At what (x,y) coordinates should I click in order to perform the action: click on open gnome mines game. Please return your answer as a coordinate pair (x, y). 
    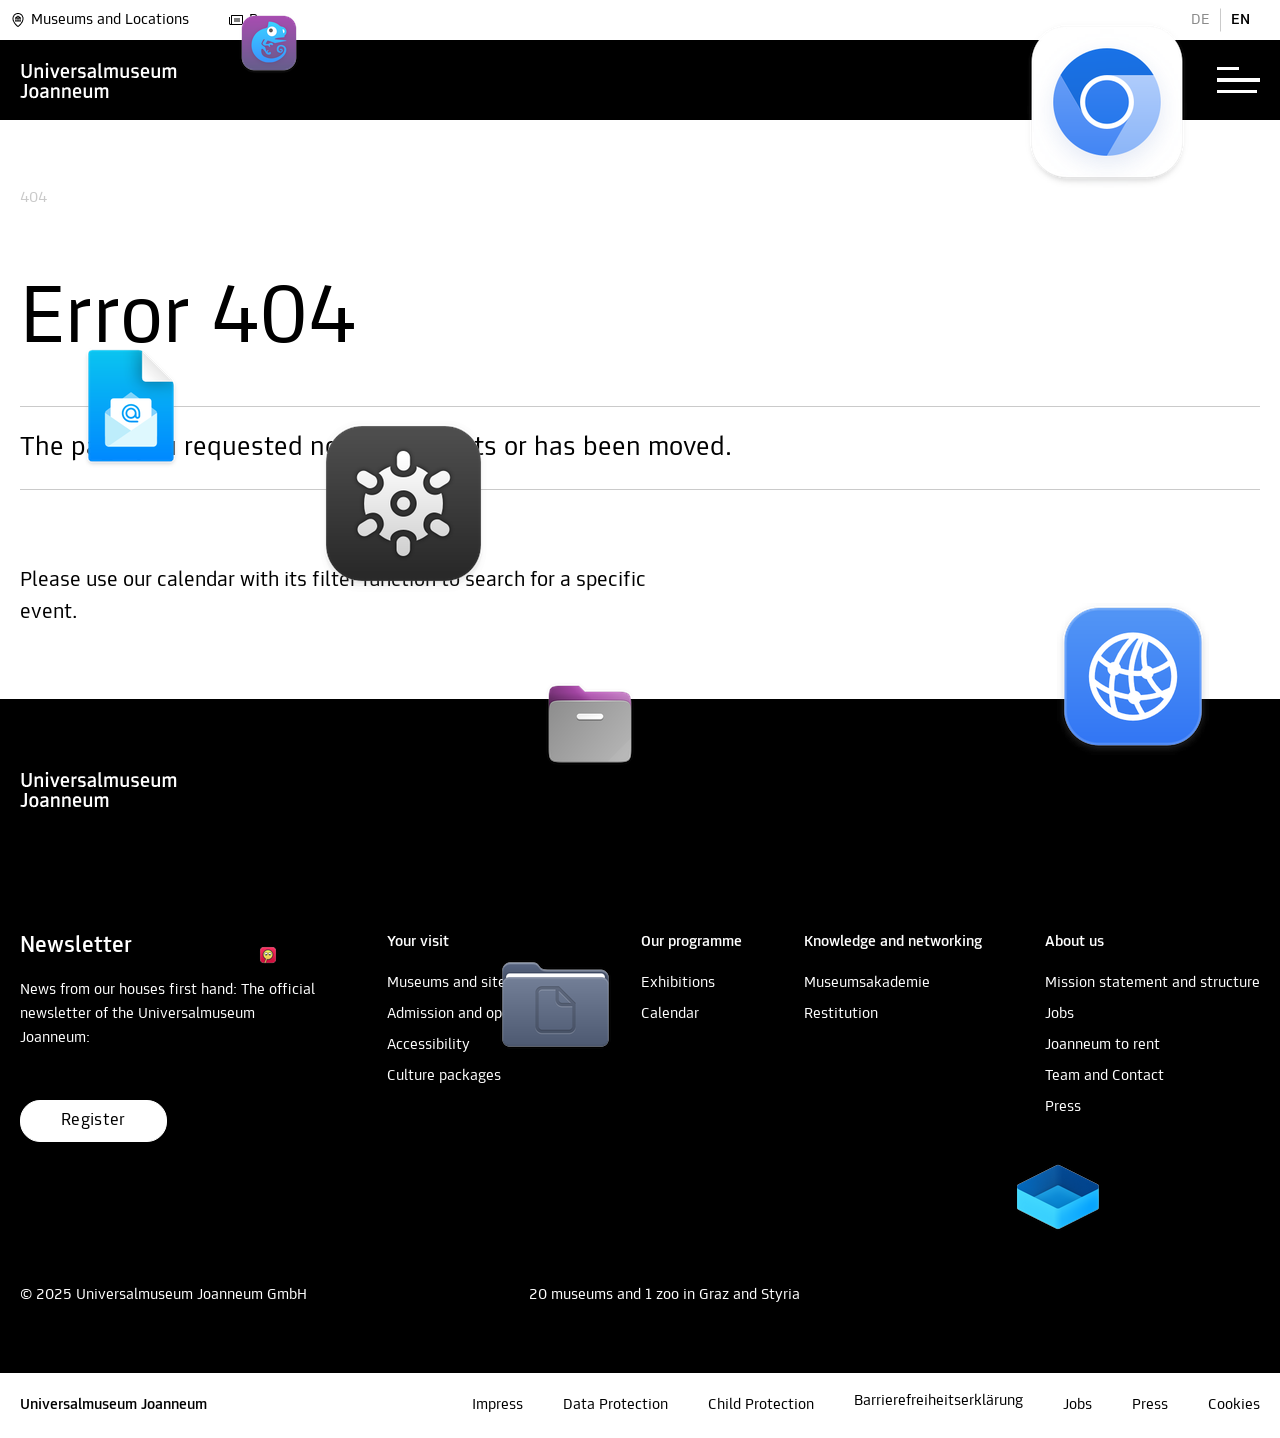
    Looking at the image, I should click on (403, 503).